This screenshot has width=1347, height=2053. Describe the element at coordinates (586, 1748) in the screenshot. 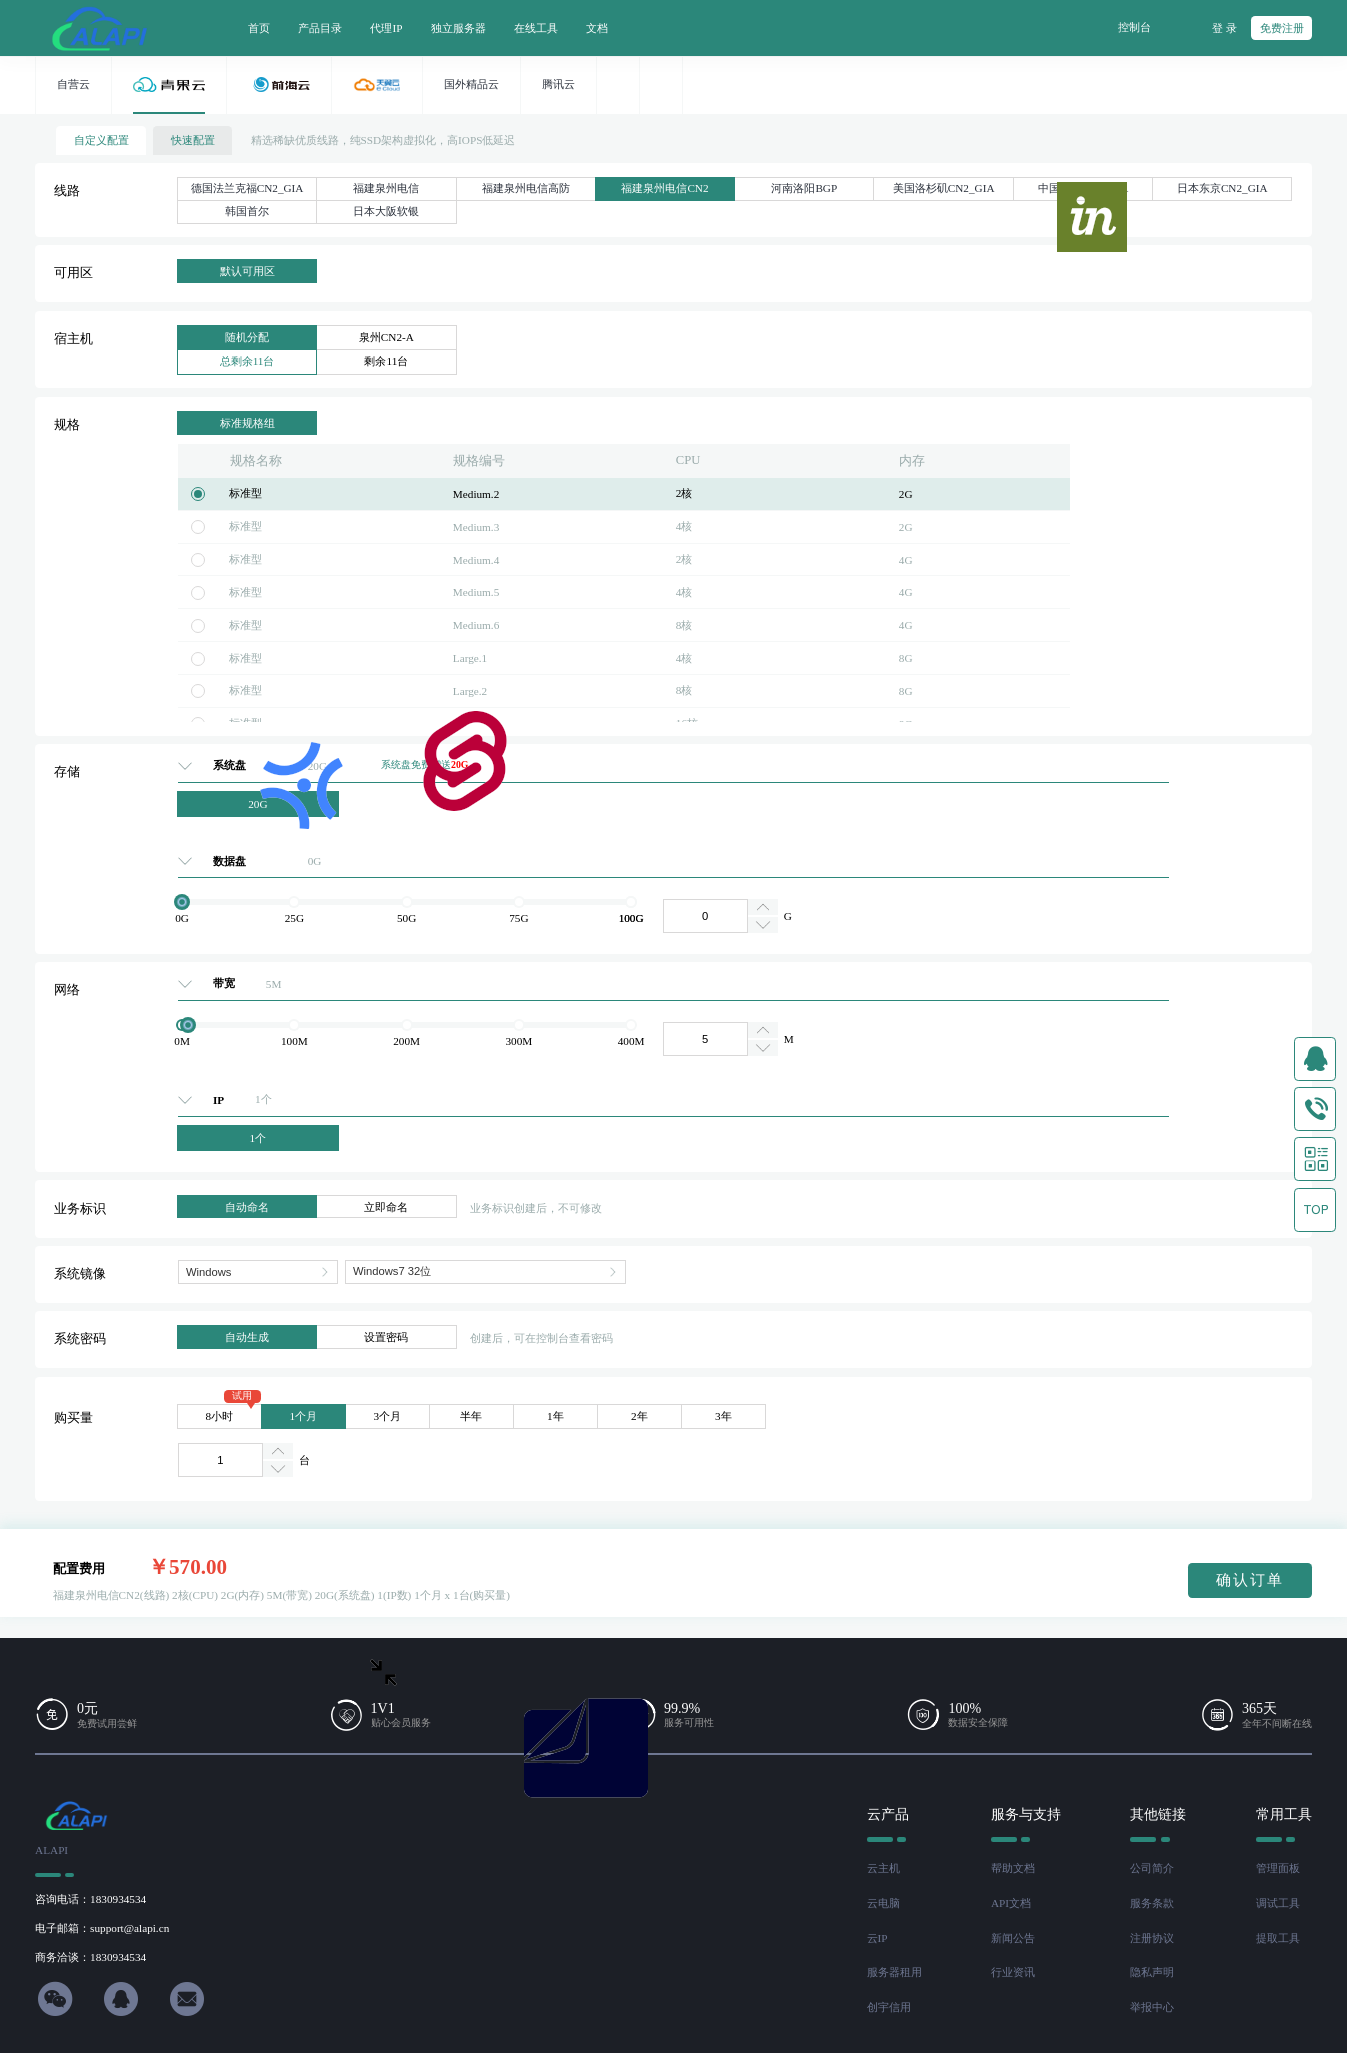

I see `open the Files app` at that location.